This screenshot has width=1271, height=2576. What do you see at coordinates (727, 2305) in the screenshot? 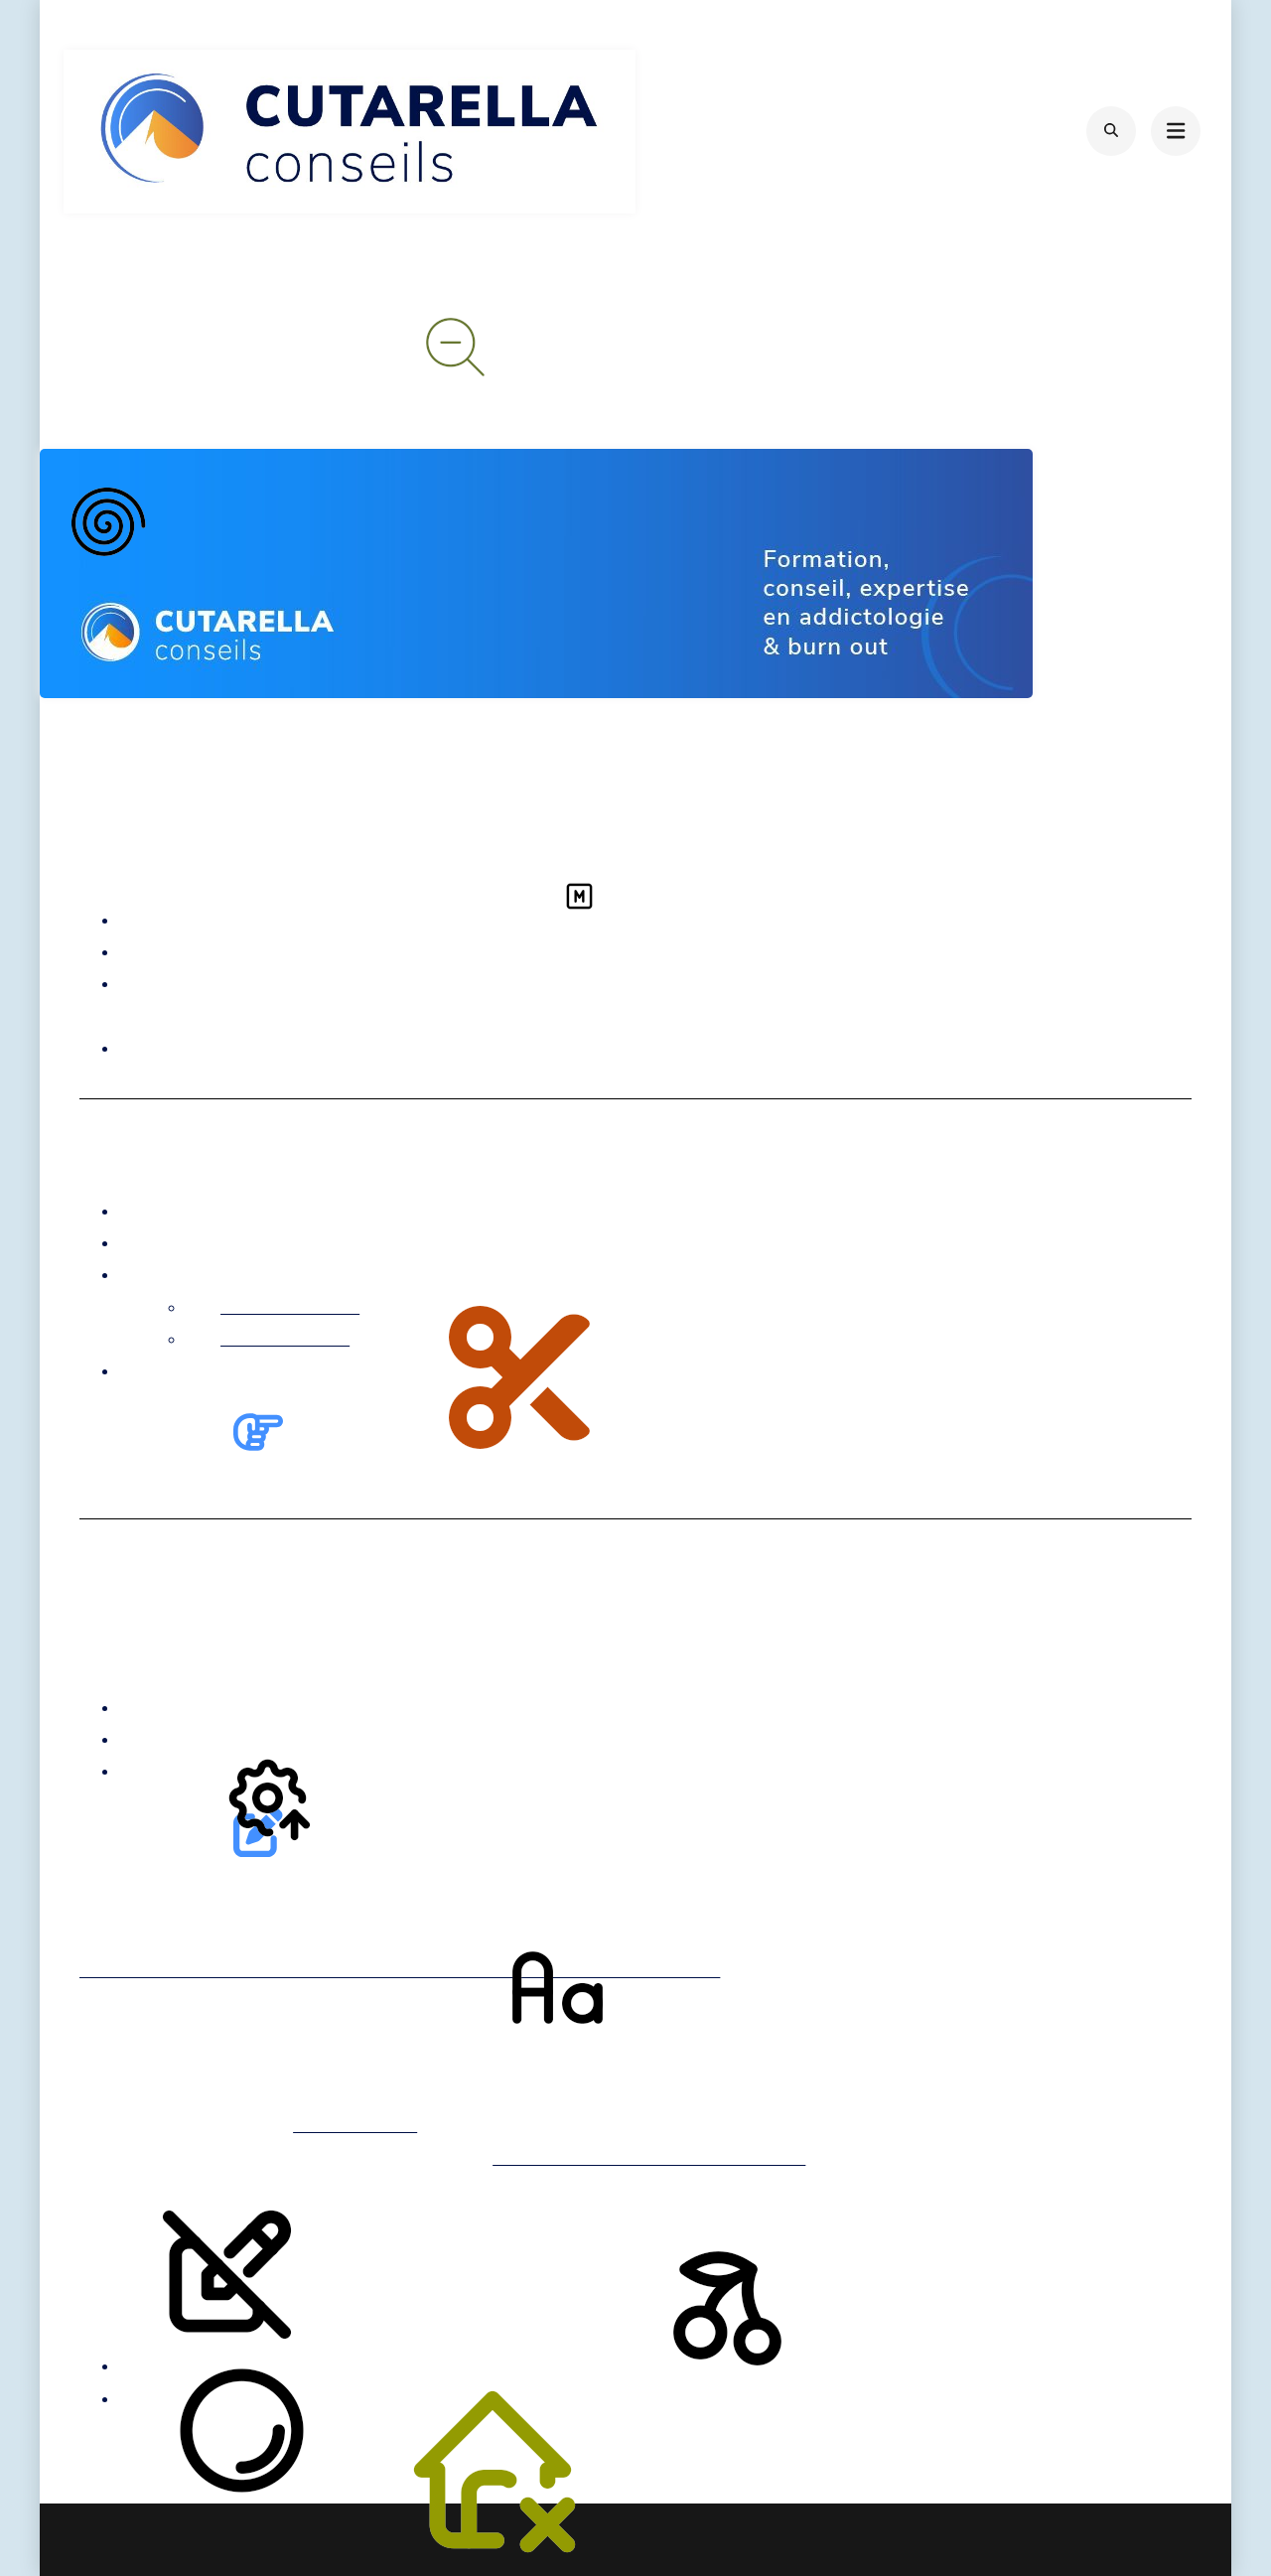
I see `indicates fruit or produce category` at bounding box center [727, 2305].